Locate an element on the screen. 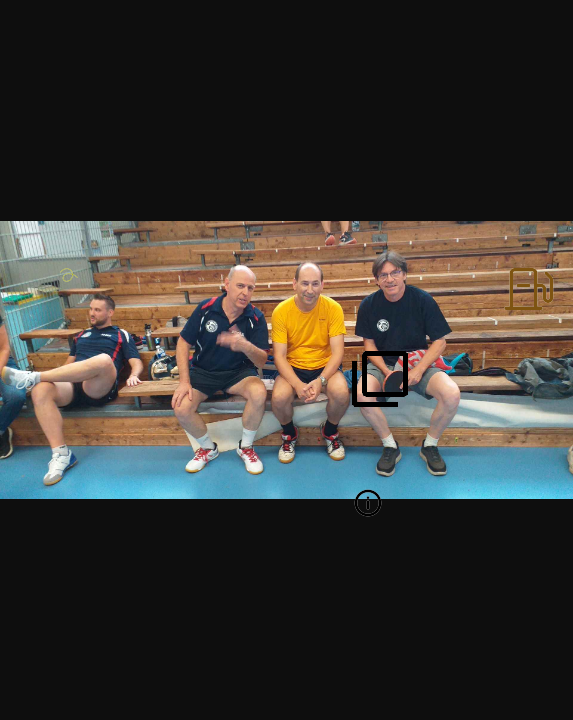  view more information is located at coordinates (368, 503).